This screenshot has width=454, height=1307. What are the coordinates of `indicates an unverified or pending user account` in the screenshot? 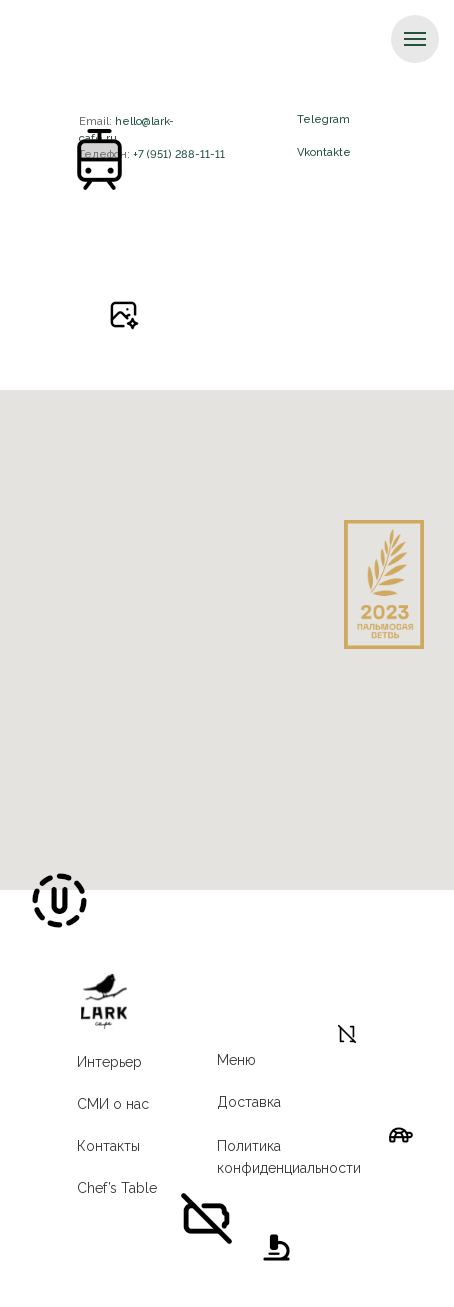 It's located at (59, 900).